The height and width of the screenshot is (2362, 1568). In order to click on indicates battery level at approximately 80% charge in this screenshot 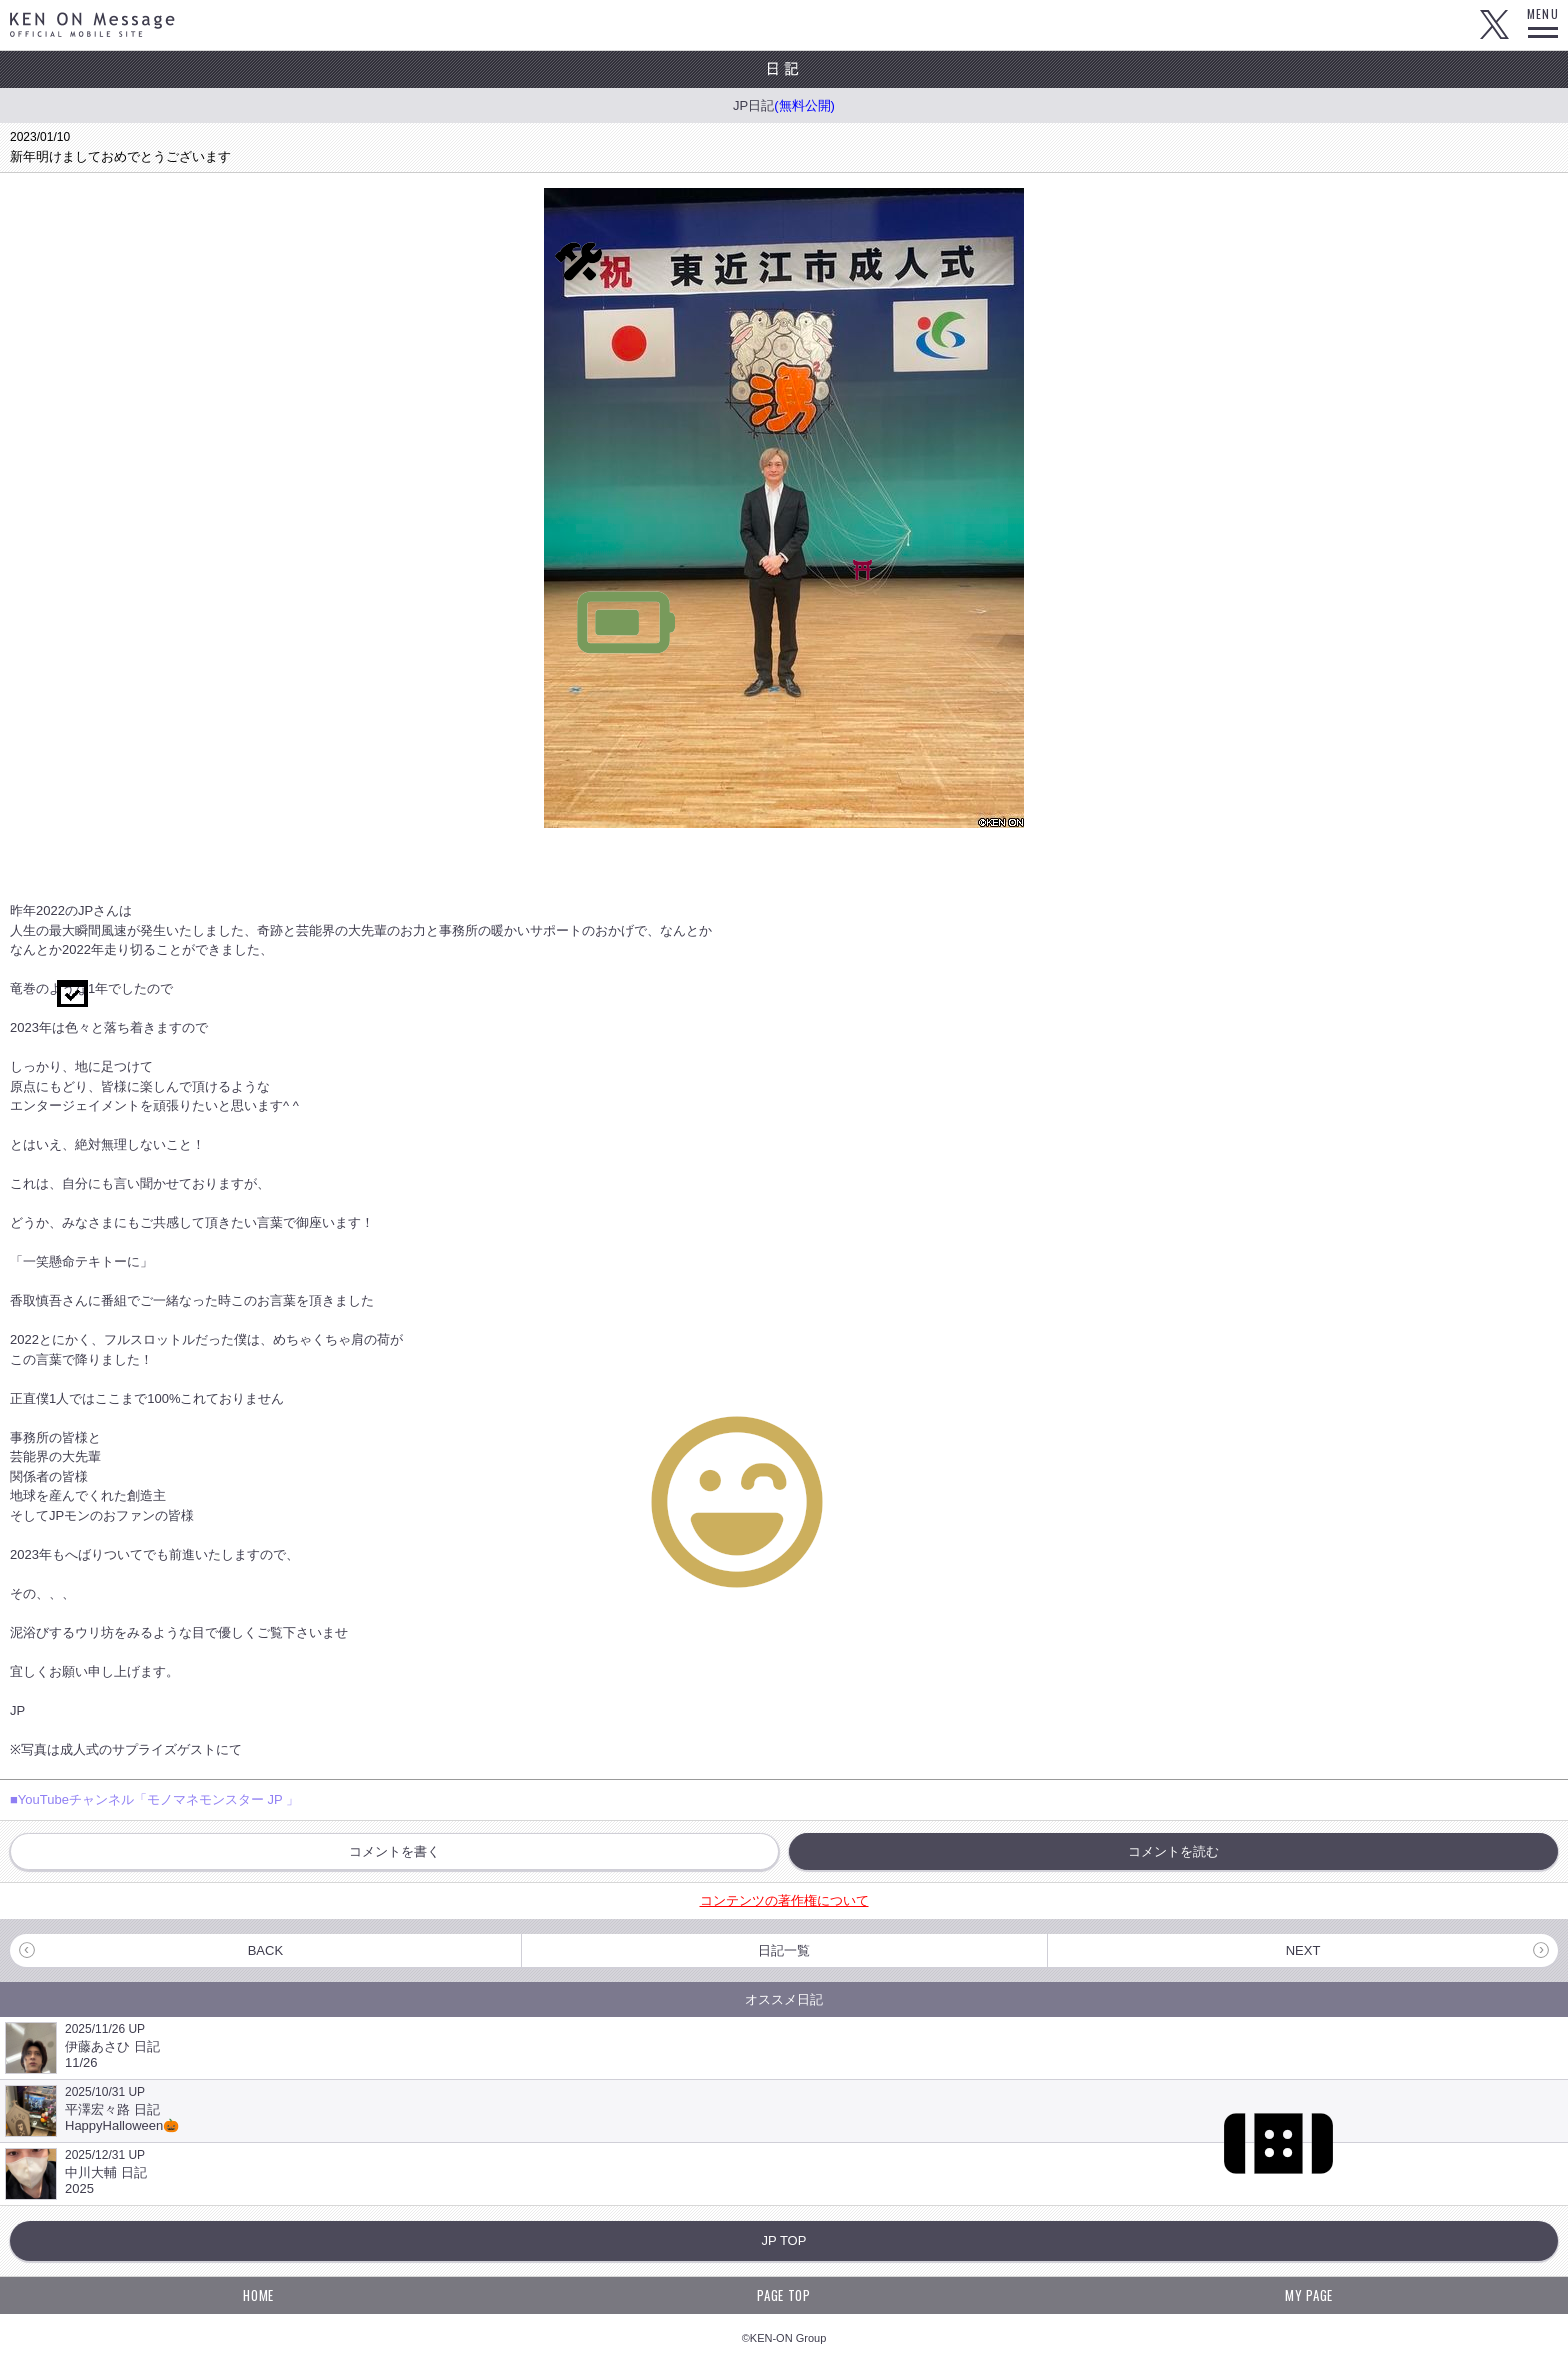, I will do `click(623, 622)`.